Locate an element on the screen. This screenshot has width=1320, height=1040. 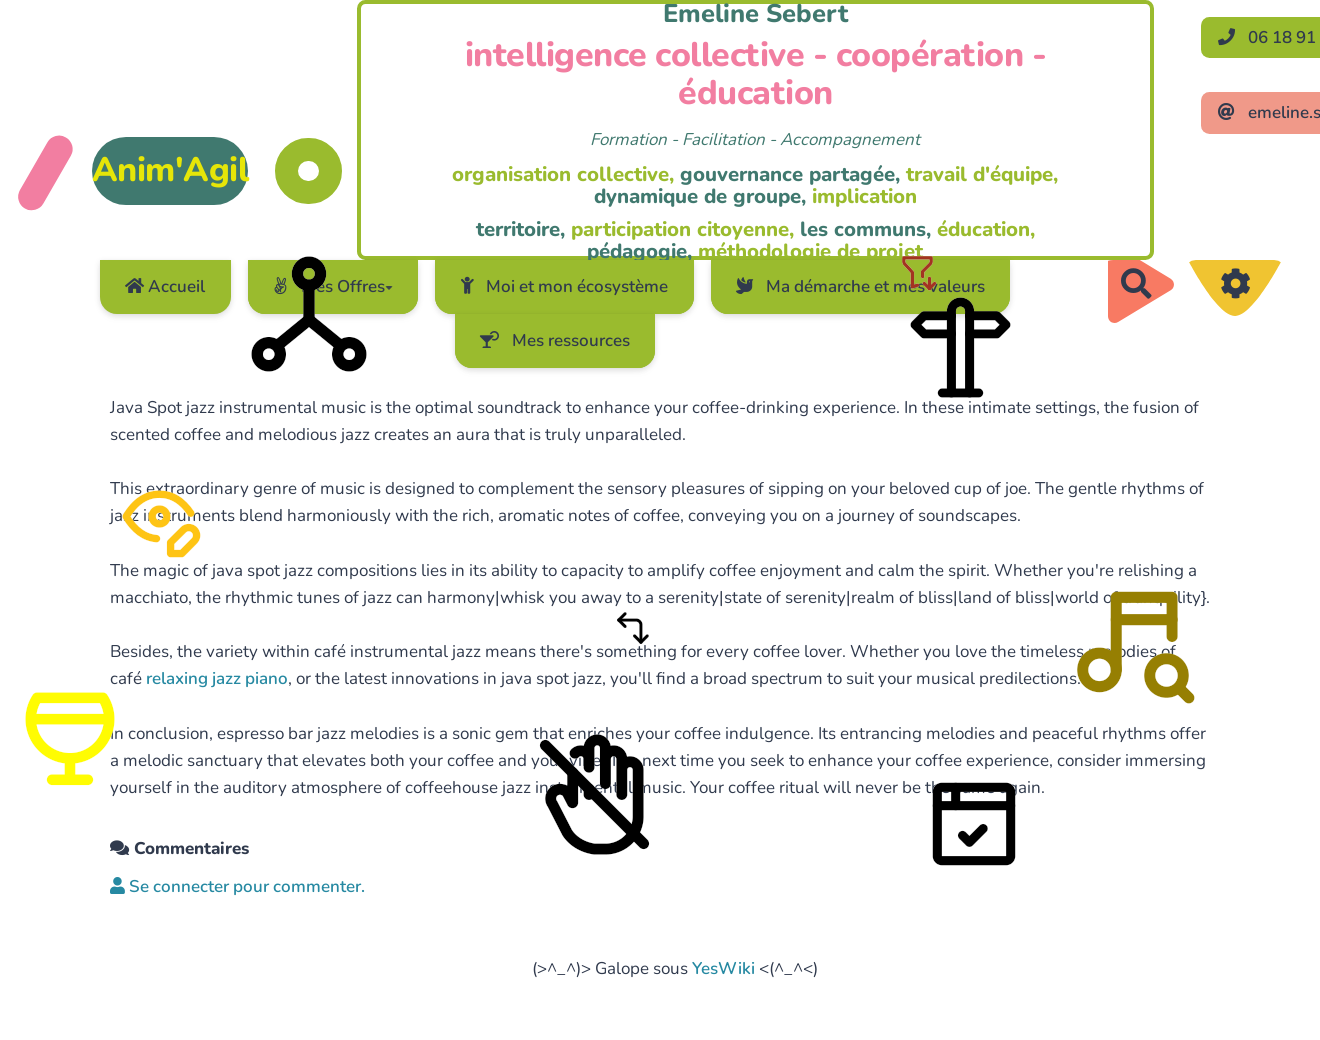
access navigation or directions is located at coordinates (960, 347).